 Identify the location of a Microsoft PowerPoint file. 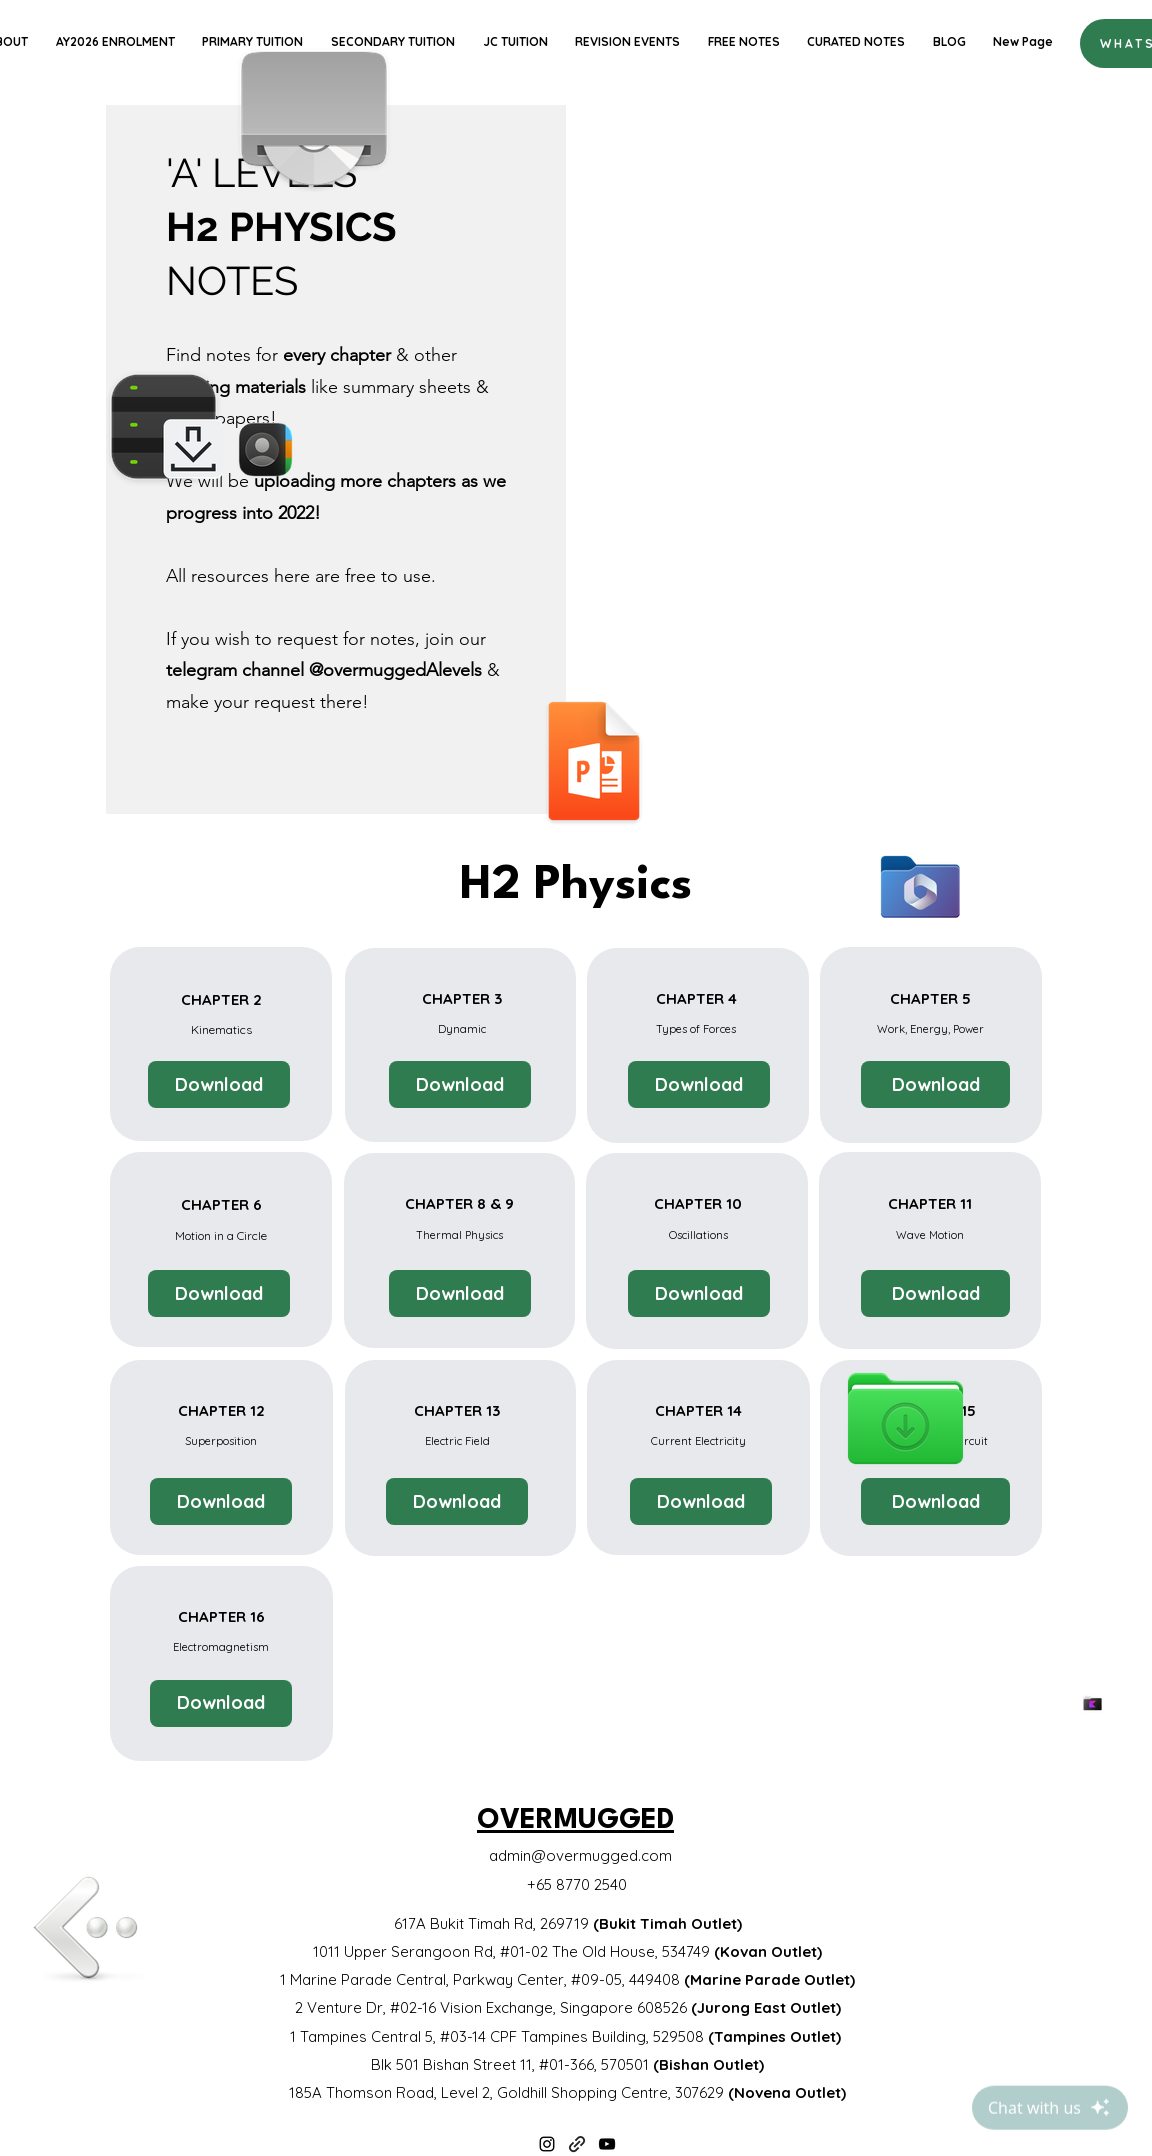
(594, 761).